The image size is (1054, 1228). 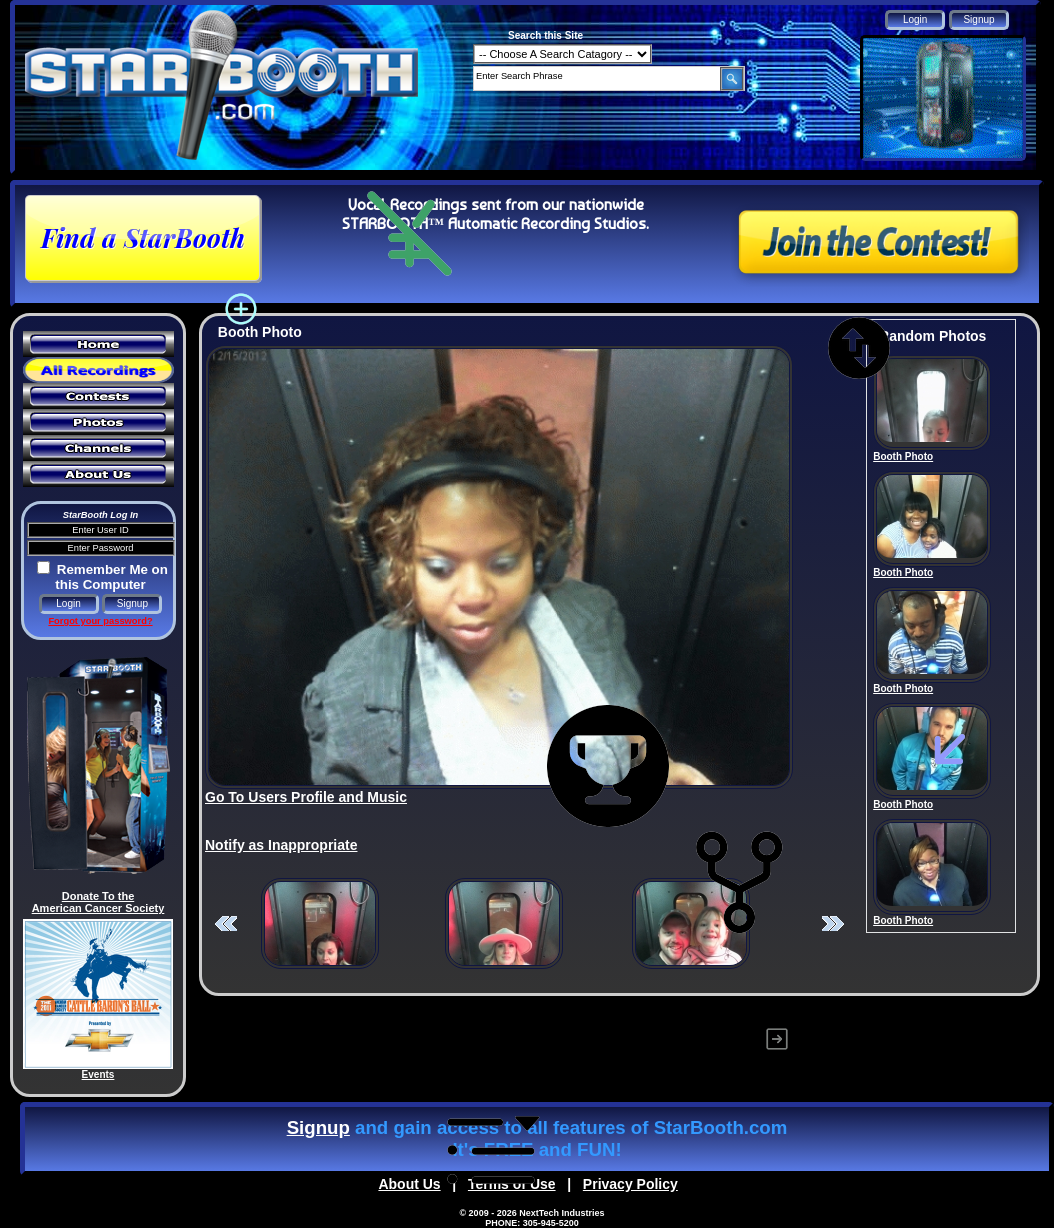 I want to click on indicates yen currency is unavailable, so click(x=409, y=233).